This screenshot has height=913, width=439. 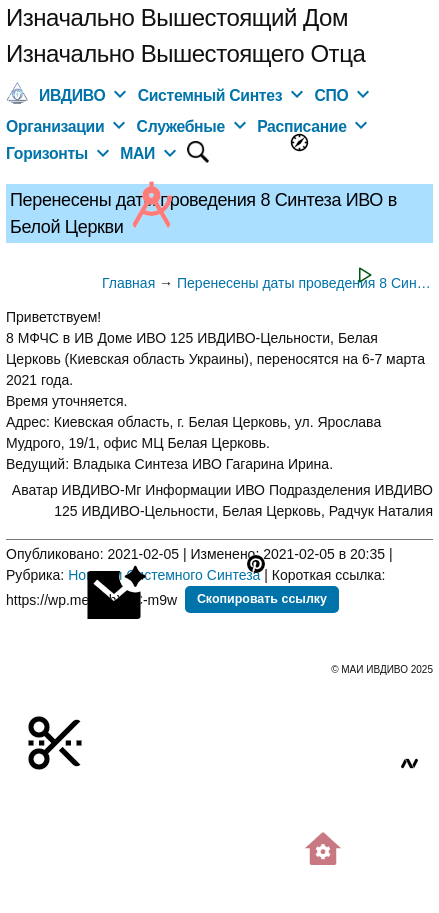 I want to click on access home or house settings, so click(x=323, y=850).